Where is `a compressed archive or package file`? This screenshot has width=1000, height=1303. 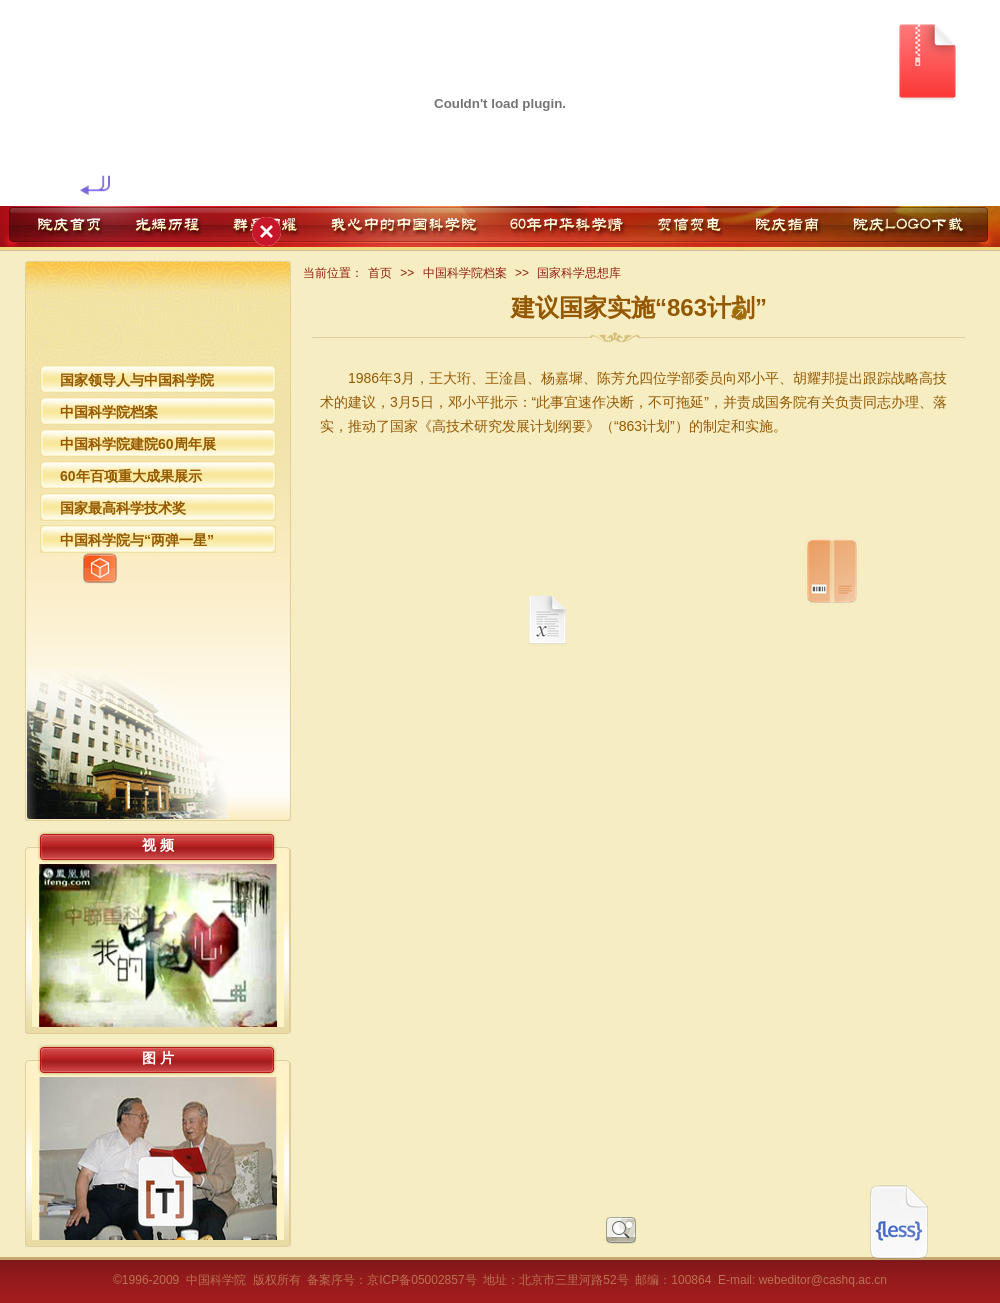
a compressed archive or package file is located at coordinates (832, 571).